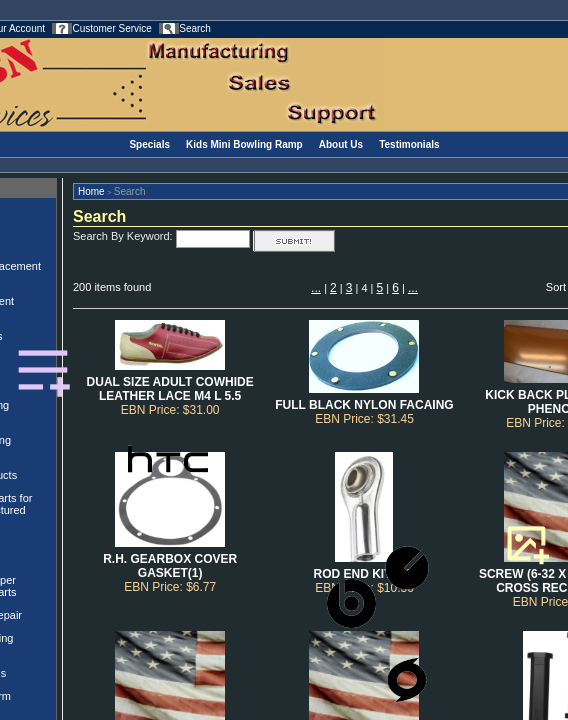 This screenshot has width=568, height=720. Describe the element at coordinates (351, 603) in the screenshot. I see `open the Beats by Dre app` at that location.